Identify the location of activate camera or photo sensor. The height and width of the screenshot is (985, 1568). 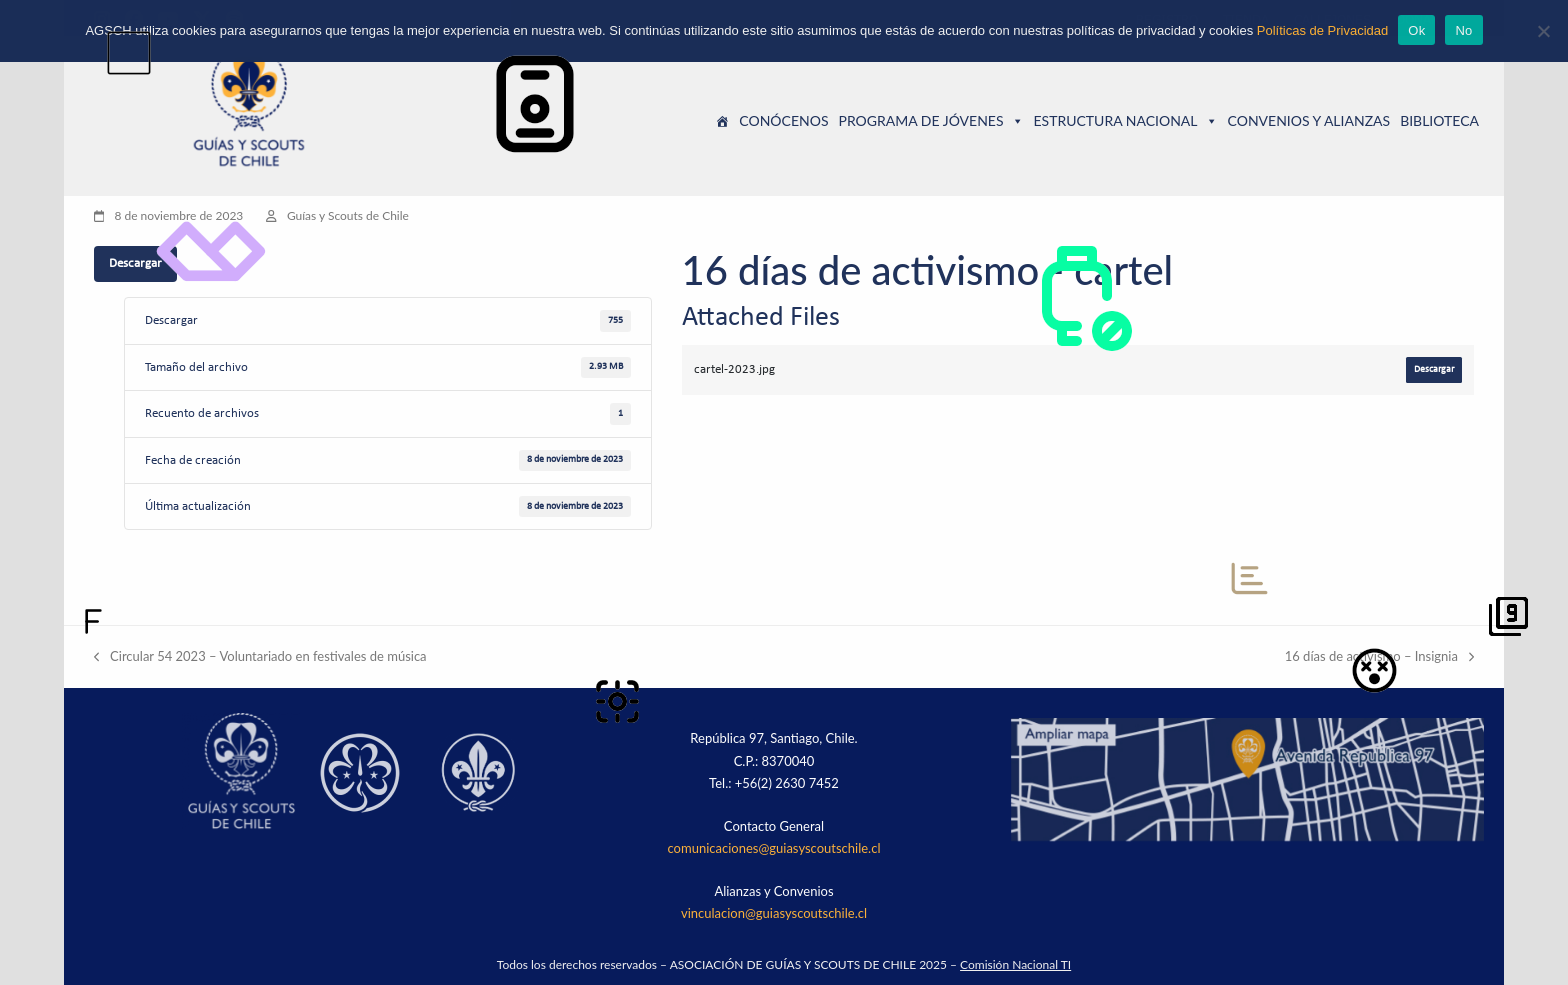
(617, 701).